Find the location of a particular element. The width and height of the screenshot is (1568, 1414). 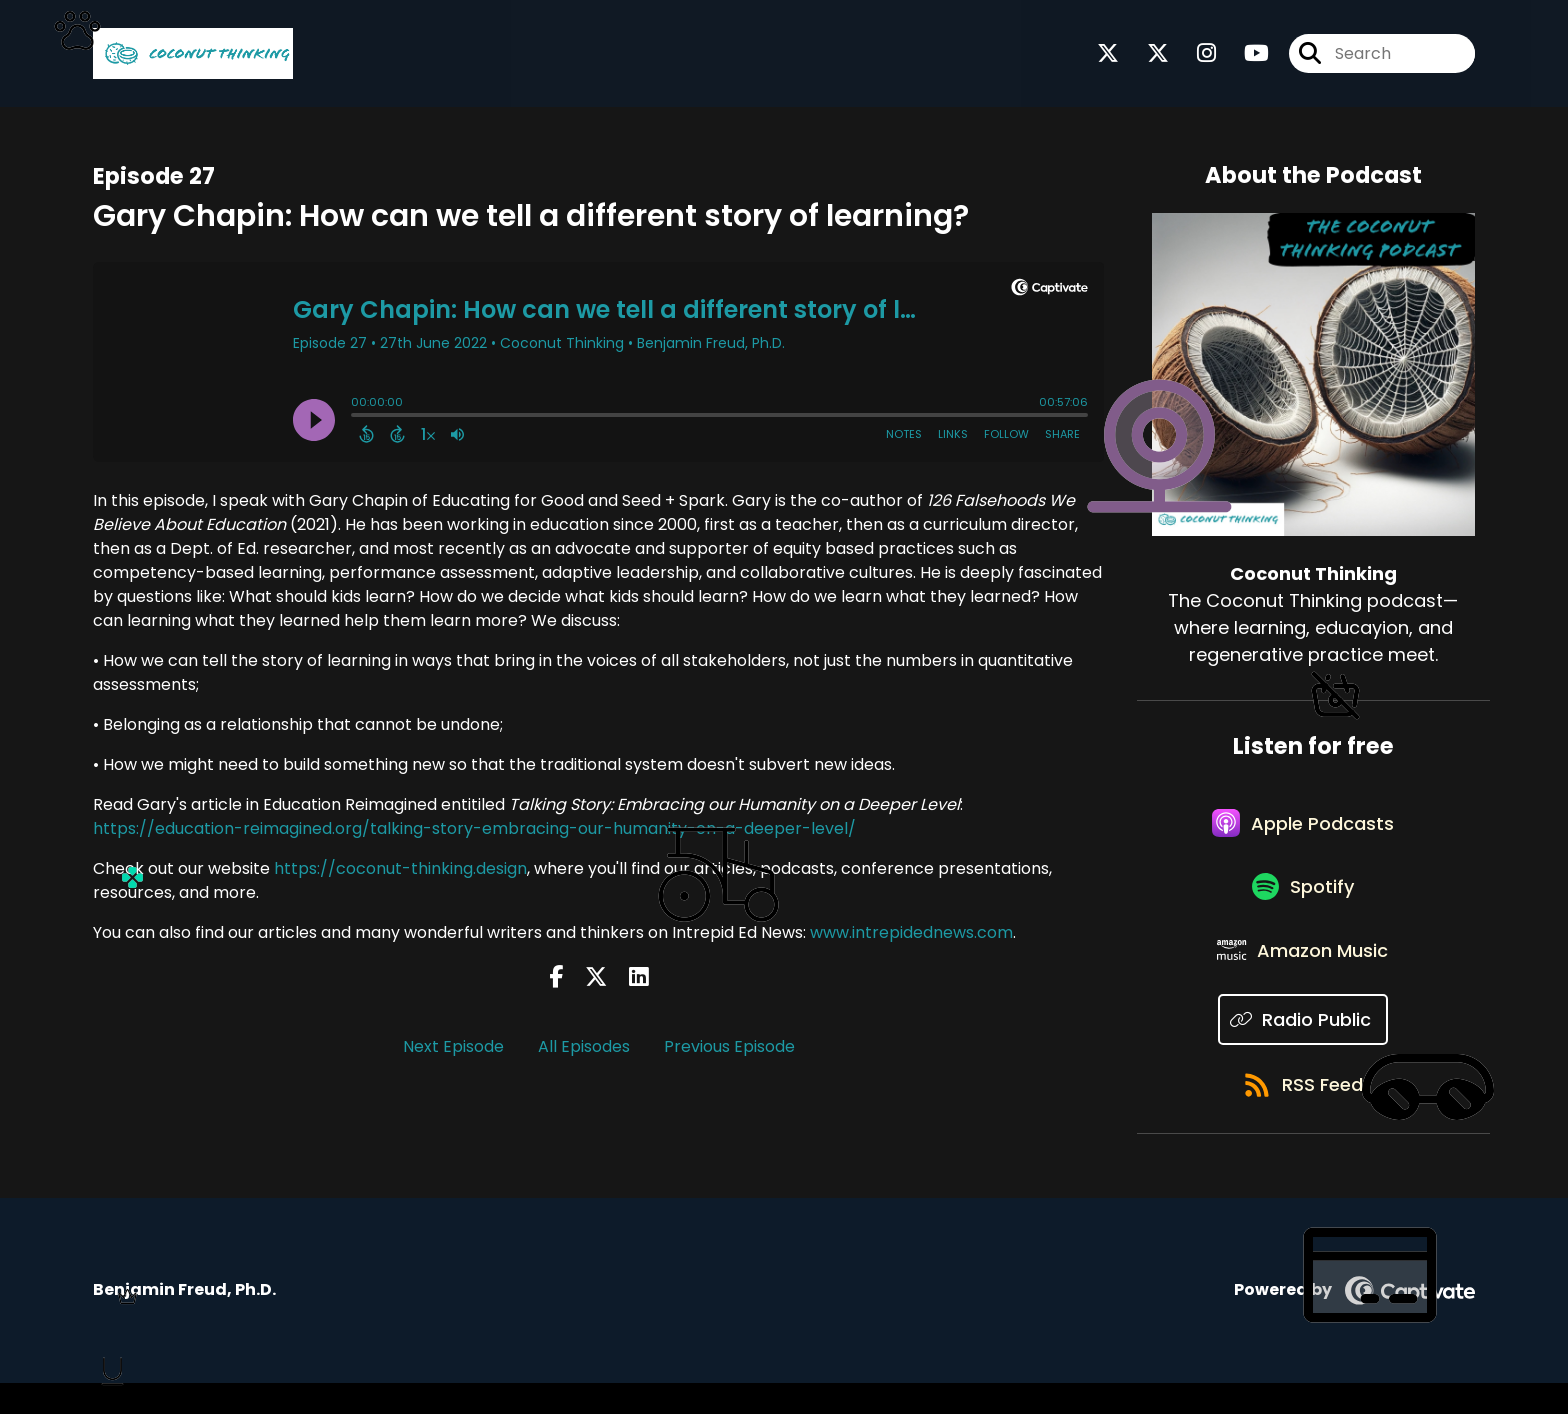

open gaming or game center is located at coordinates (132, 877).